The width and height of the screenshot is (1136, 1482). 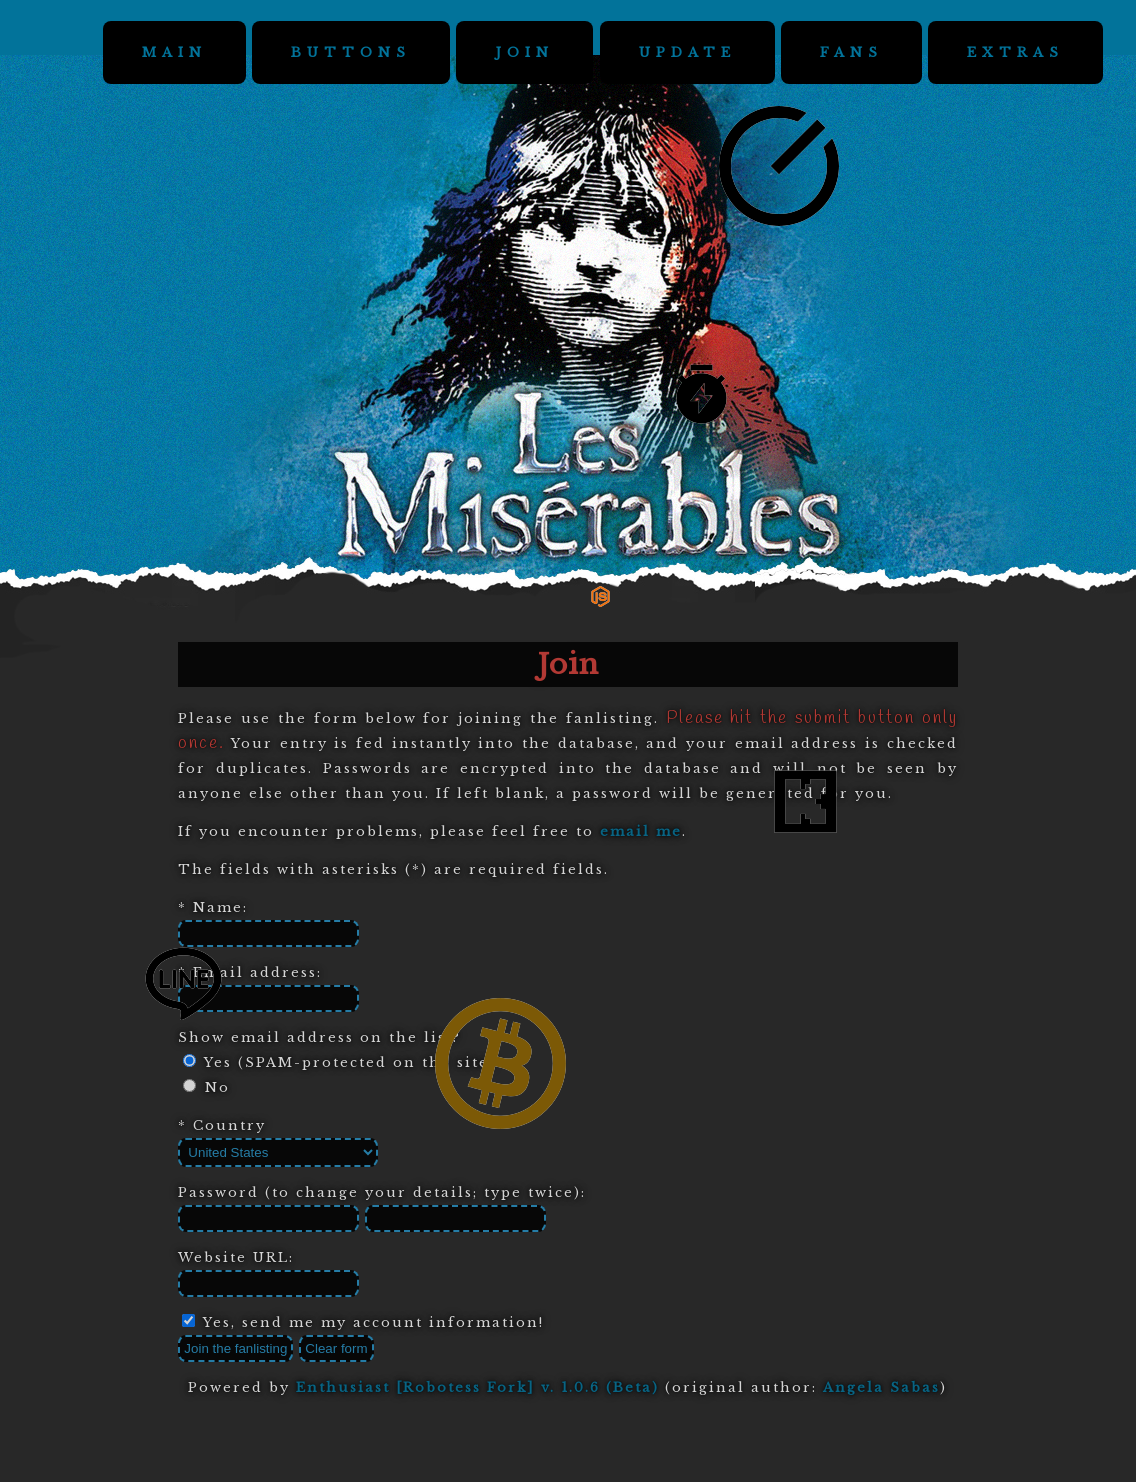 What do you see at coordinates (805, 801) in the screenshot?
I see `open the Kick streaming platform` at bounding box center [805, 801].